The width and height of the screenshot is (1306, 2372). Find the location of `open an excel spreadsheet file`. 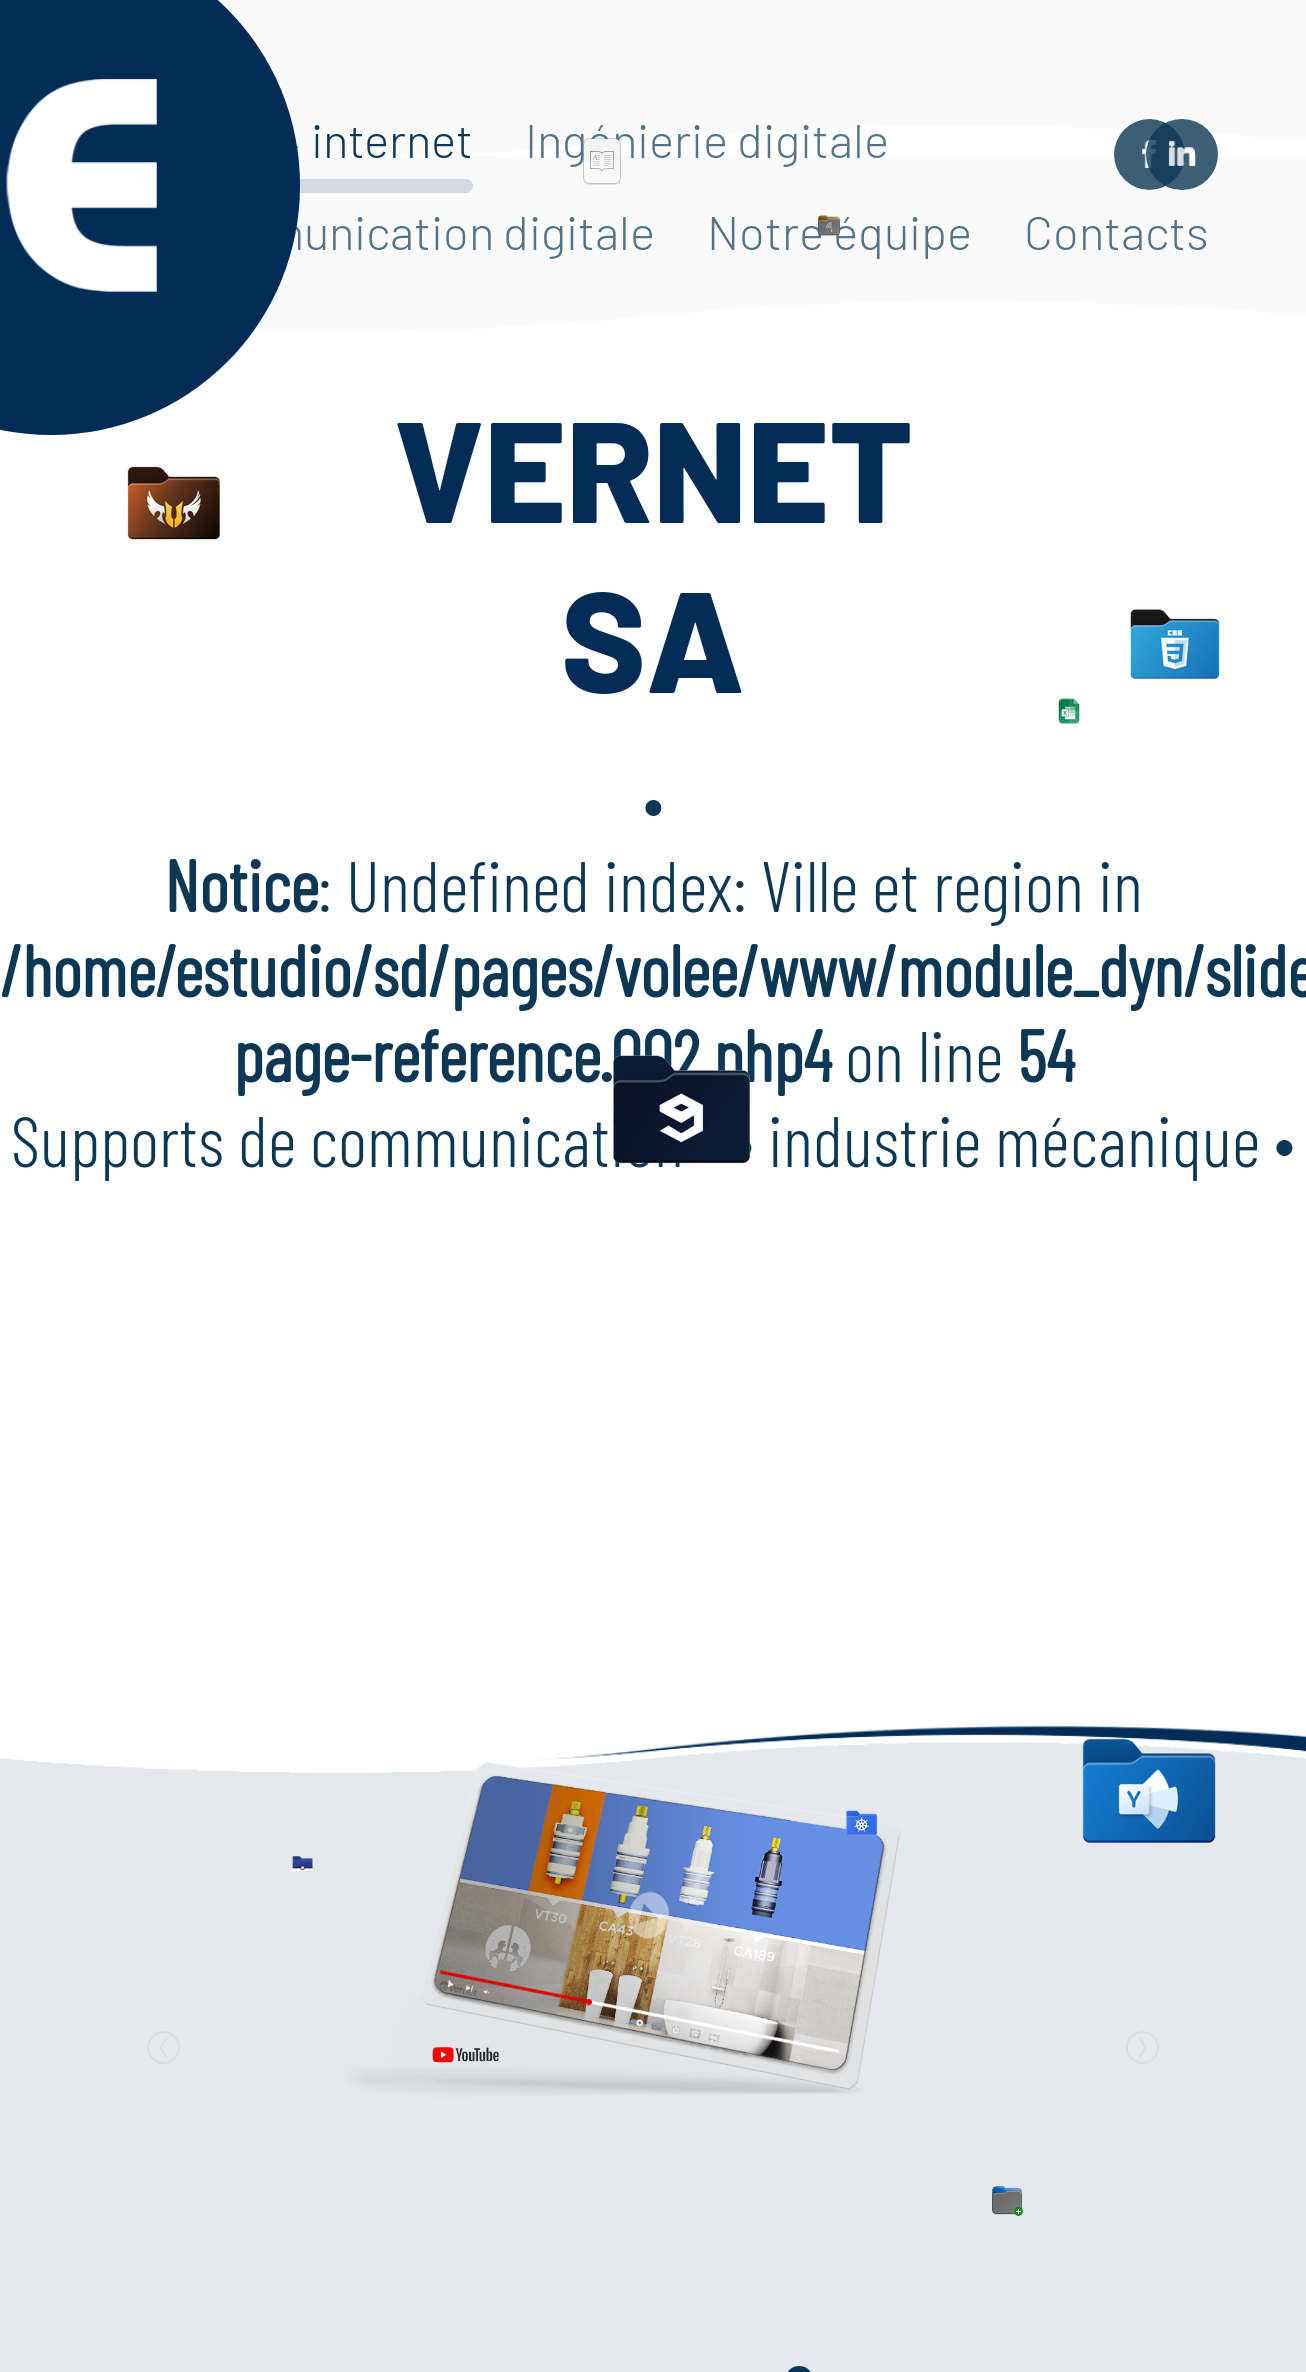

open an excel spreadsheet file is located at coordinates (1069, 711).